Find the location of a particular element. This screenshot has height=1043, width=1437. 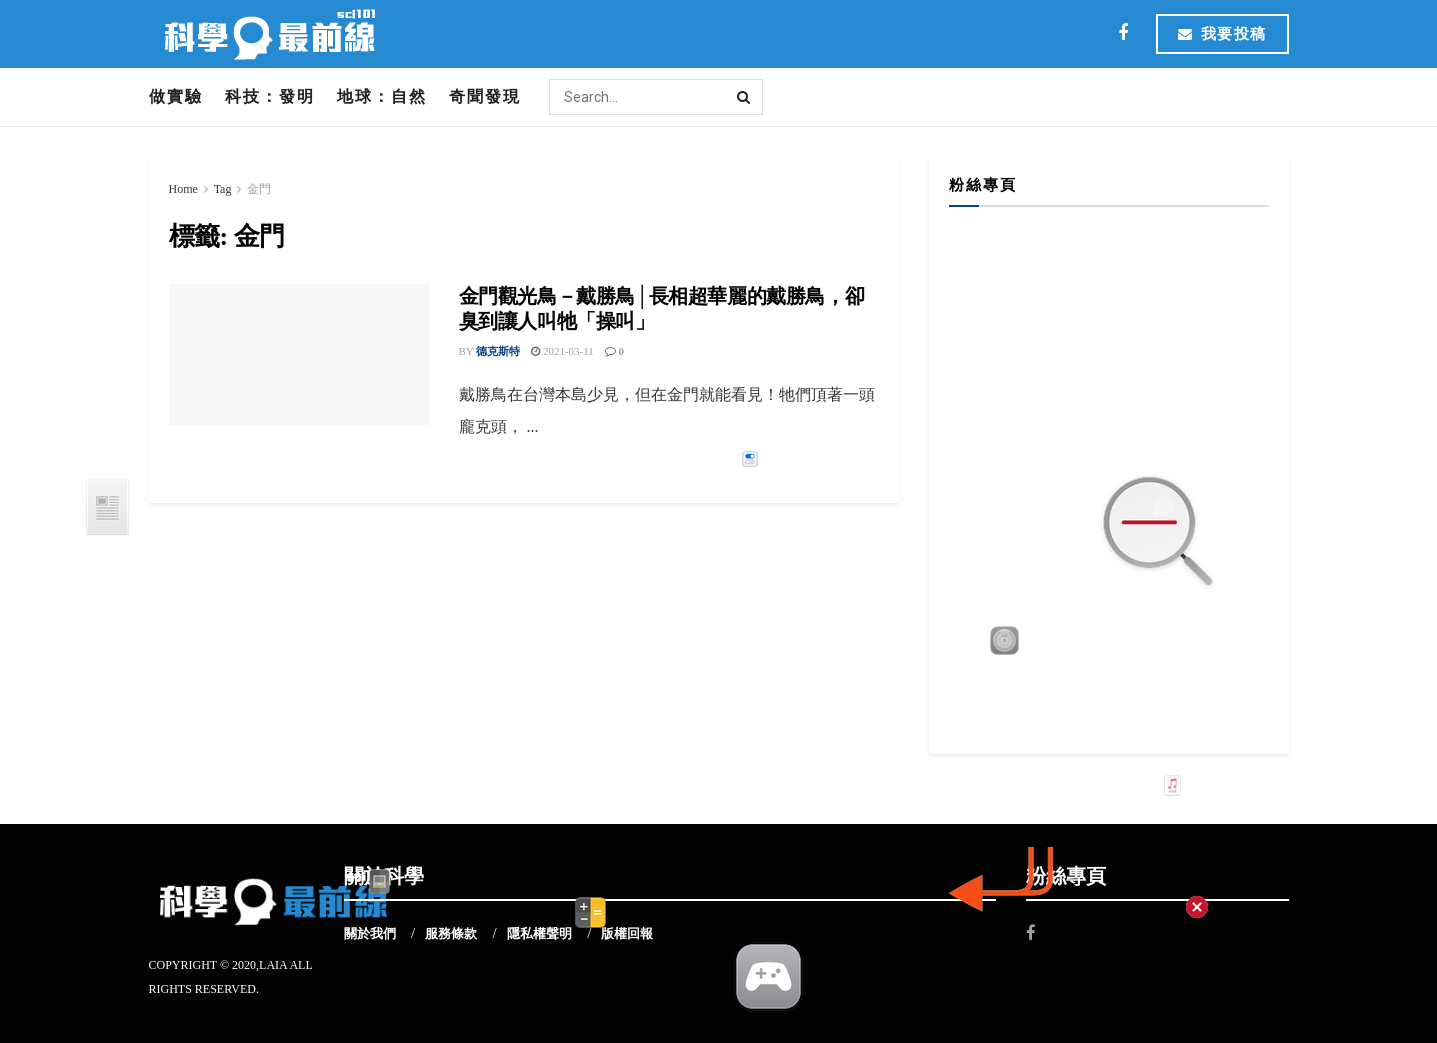

document template file type is located at coordinates (107, 507).